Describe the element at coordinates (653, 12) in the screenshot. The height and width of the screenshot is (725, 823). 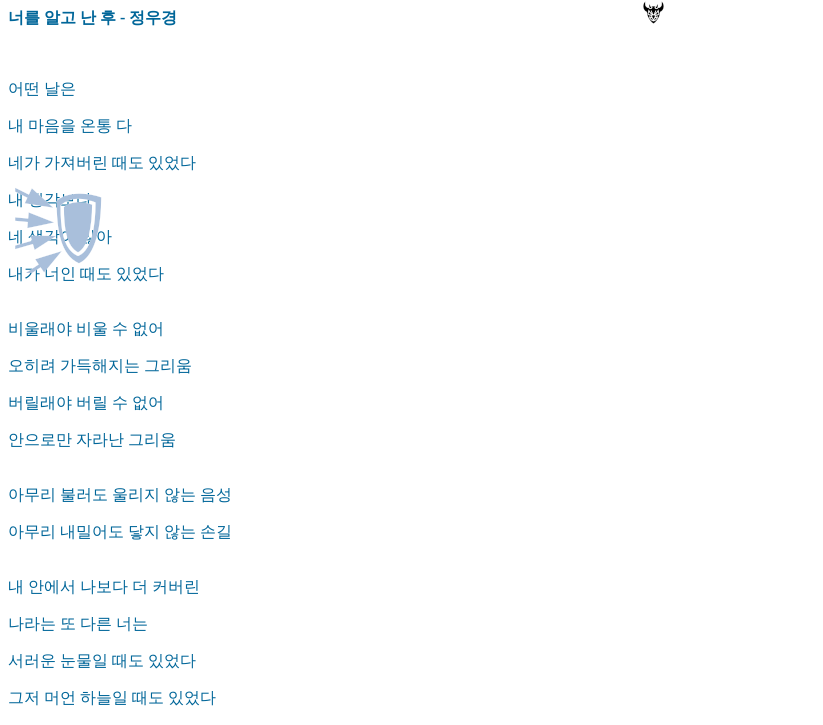
I see `select a villain or antagonist character` at that location.